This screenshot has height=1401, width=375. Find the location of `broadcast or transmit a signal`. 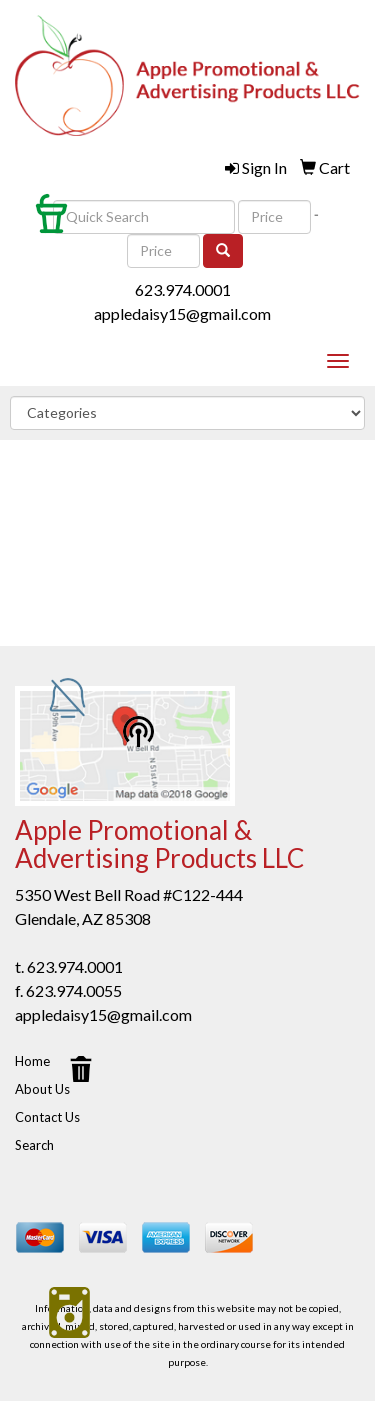

broadcast or transmit a signal is located at coordinates (138, 731).